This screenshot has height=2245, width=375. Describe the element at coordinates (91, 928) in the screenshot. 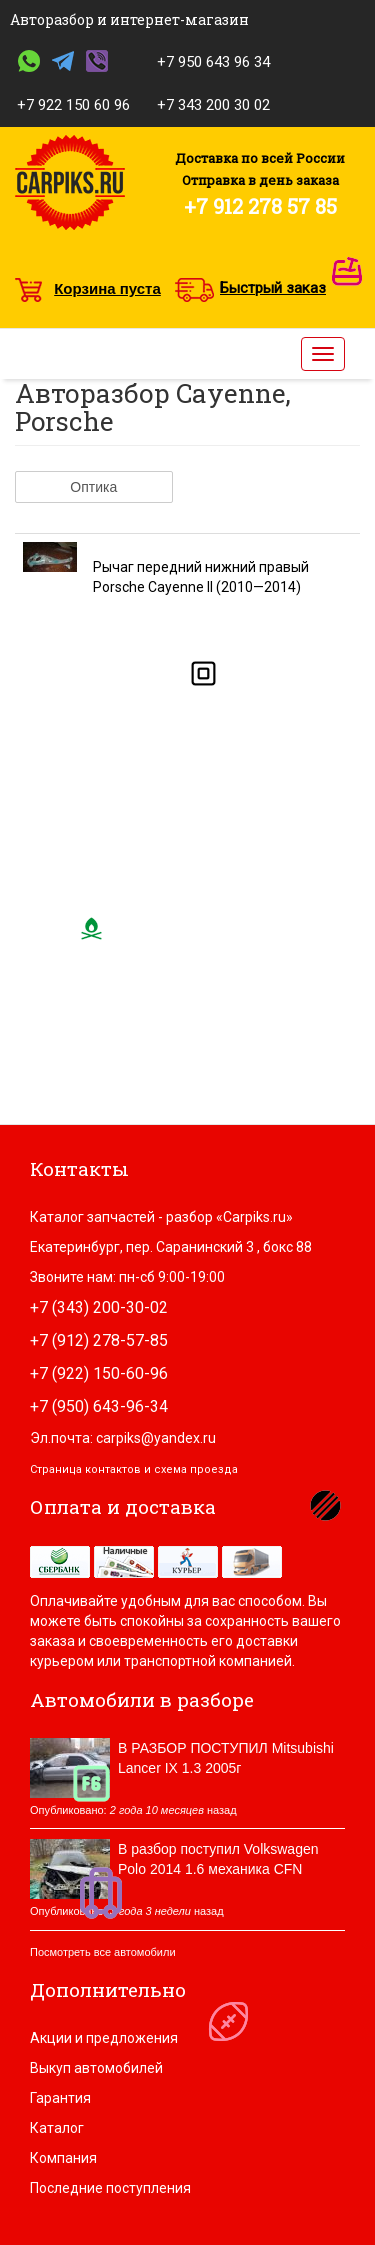

I see `access outdoor or camping-related features` at that location.